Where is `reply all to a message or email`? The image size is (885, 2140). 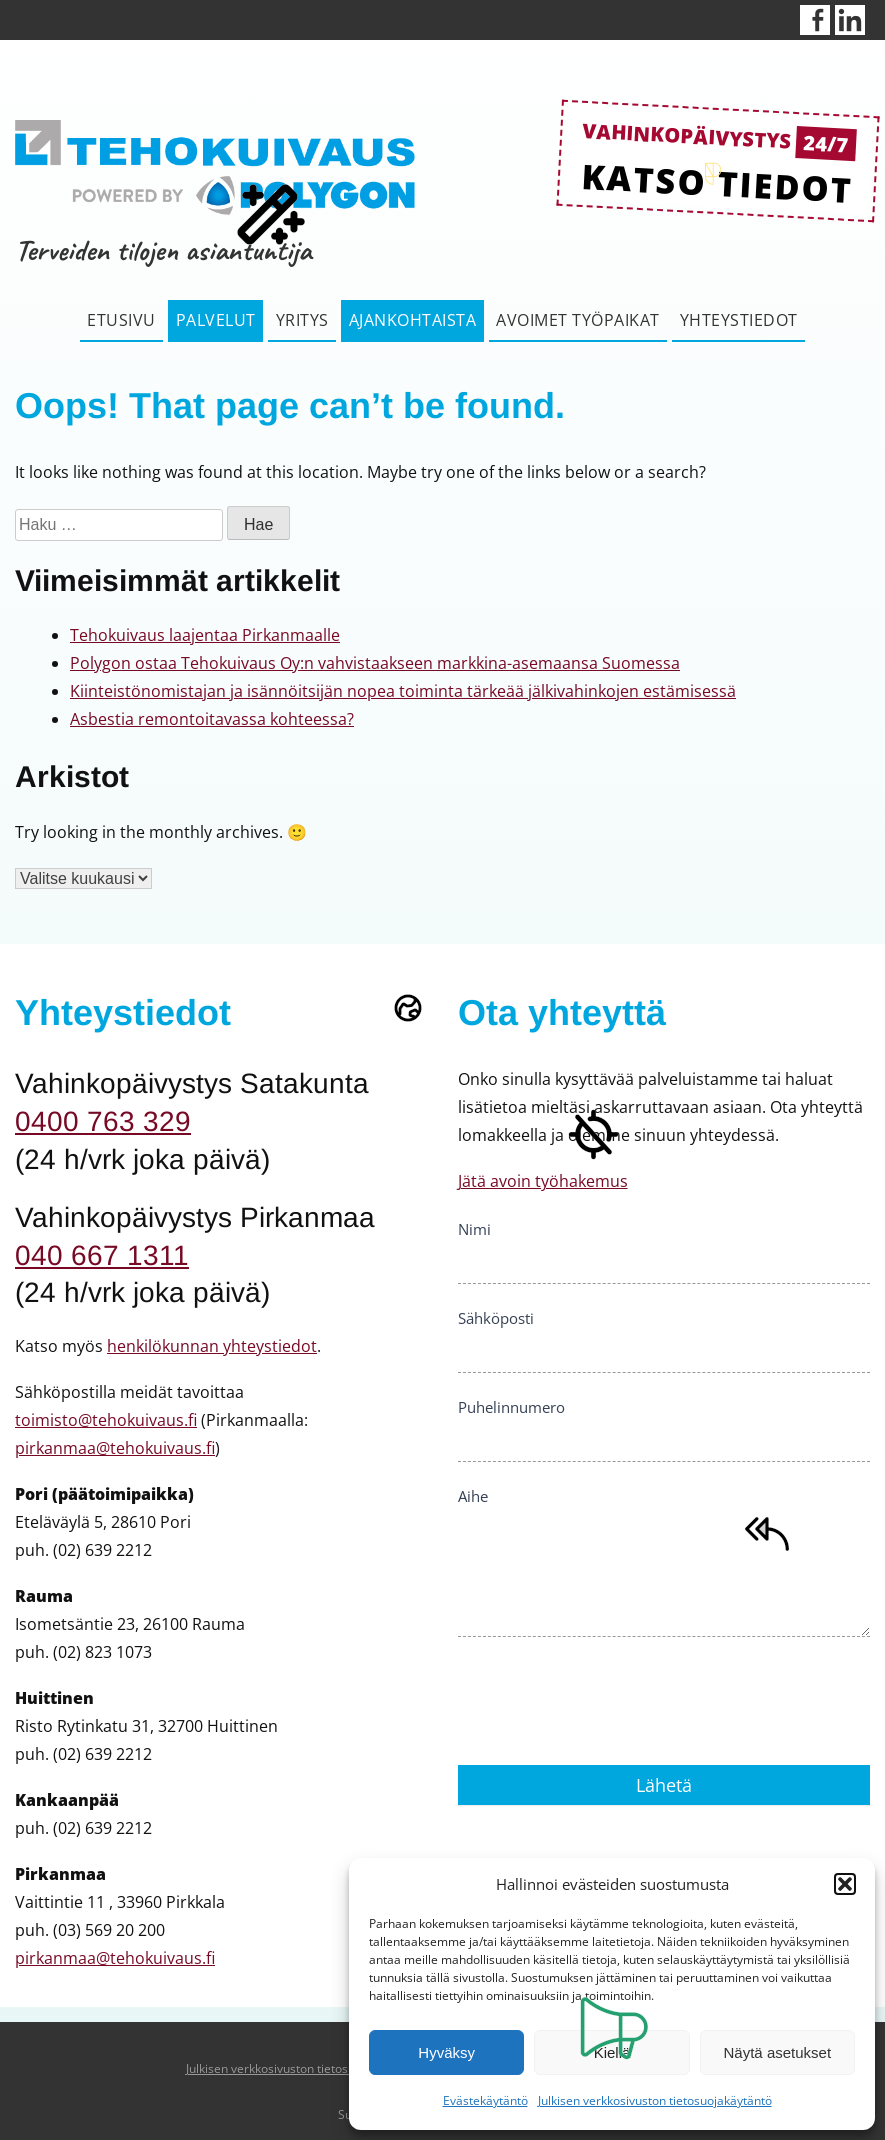
reply all to a message or email is located at coordinates (767, 1534).